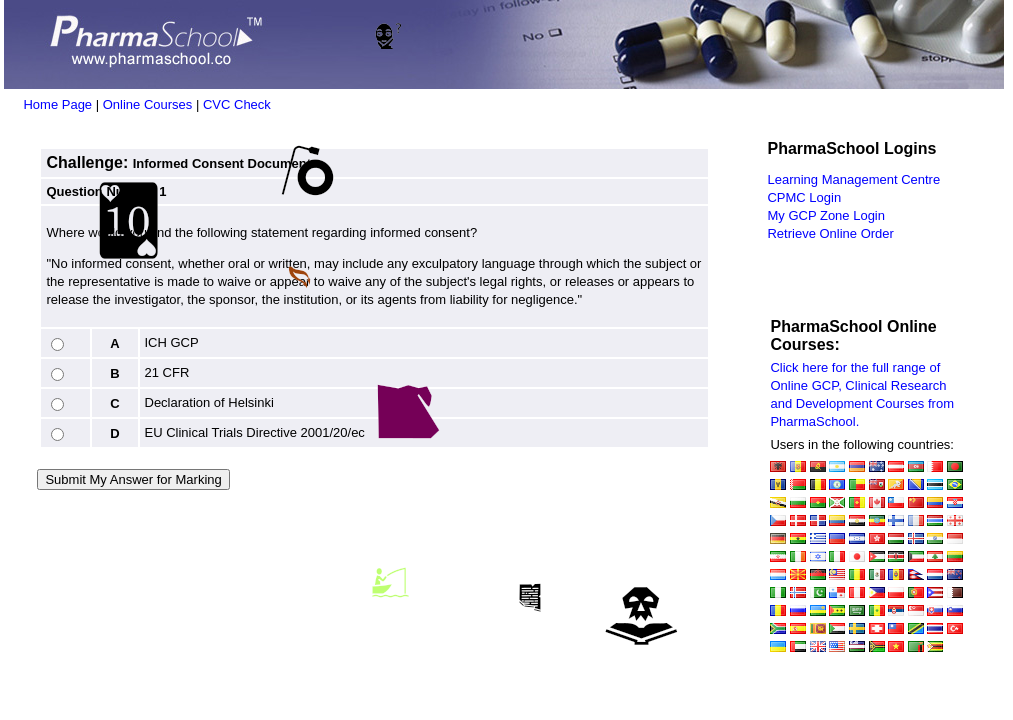 The width and height of the screenshot is (1013, 720). I want to click on select Egypt as your region or country, so click(408, 411).